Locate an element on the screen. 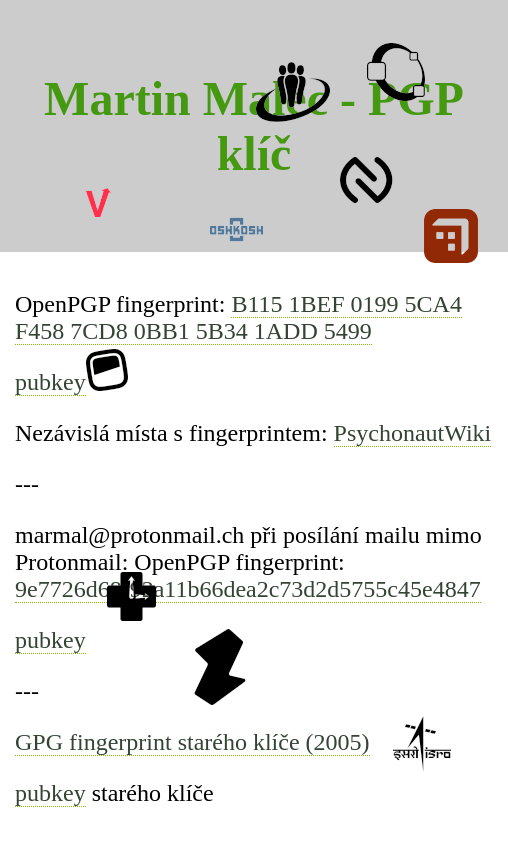  tap to enable NFC connectivity is located at coordinates (366, 180).